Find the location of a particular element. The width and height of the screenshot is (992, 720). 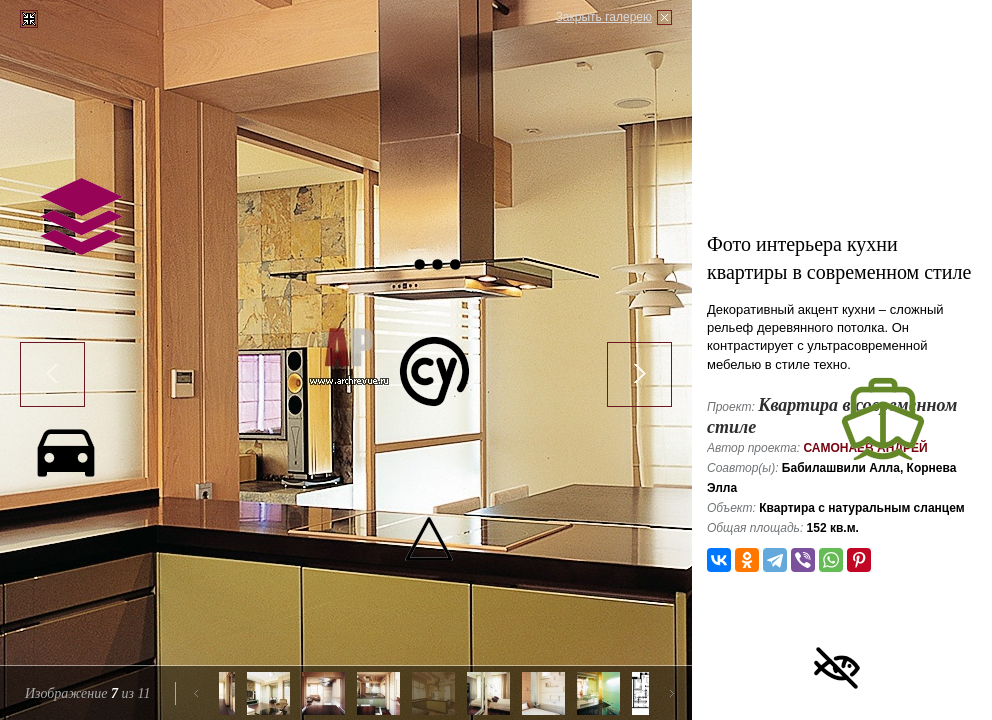

access boat or ferry services is located at coordinates (883, 419).